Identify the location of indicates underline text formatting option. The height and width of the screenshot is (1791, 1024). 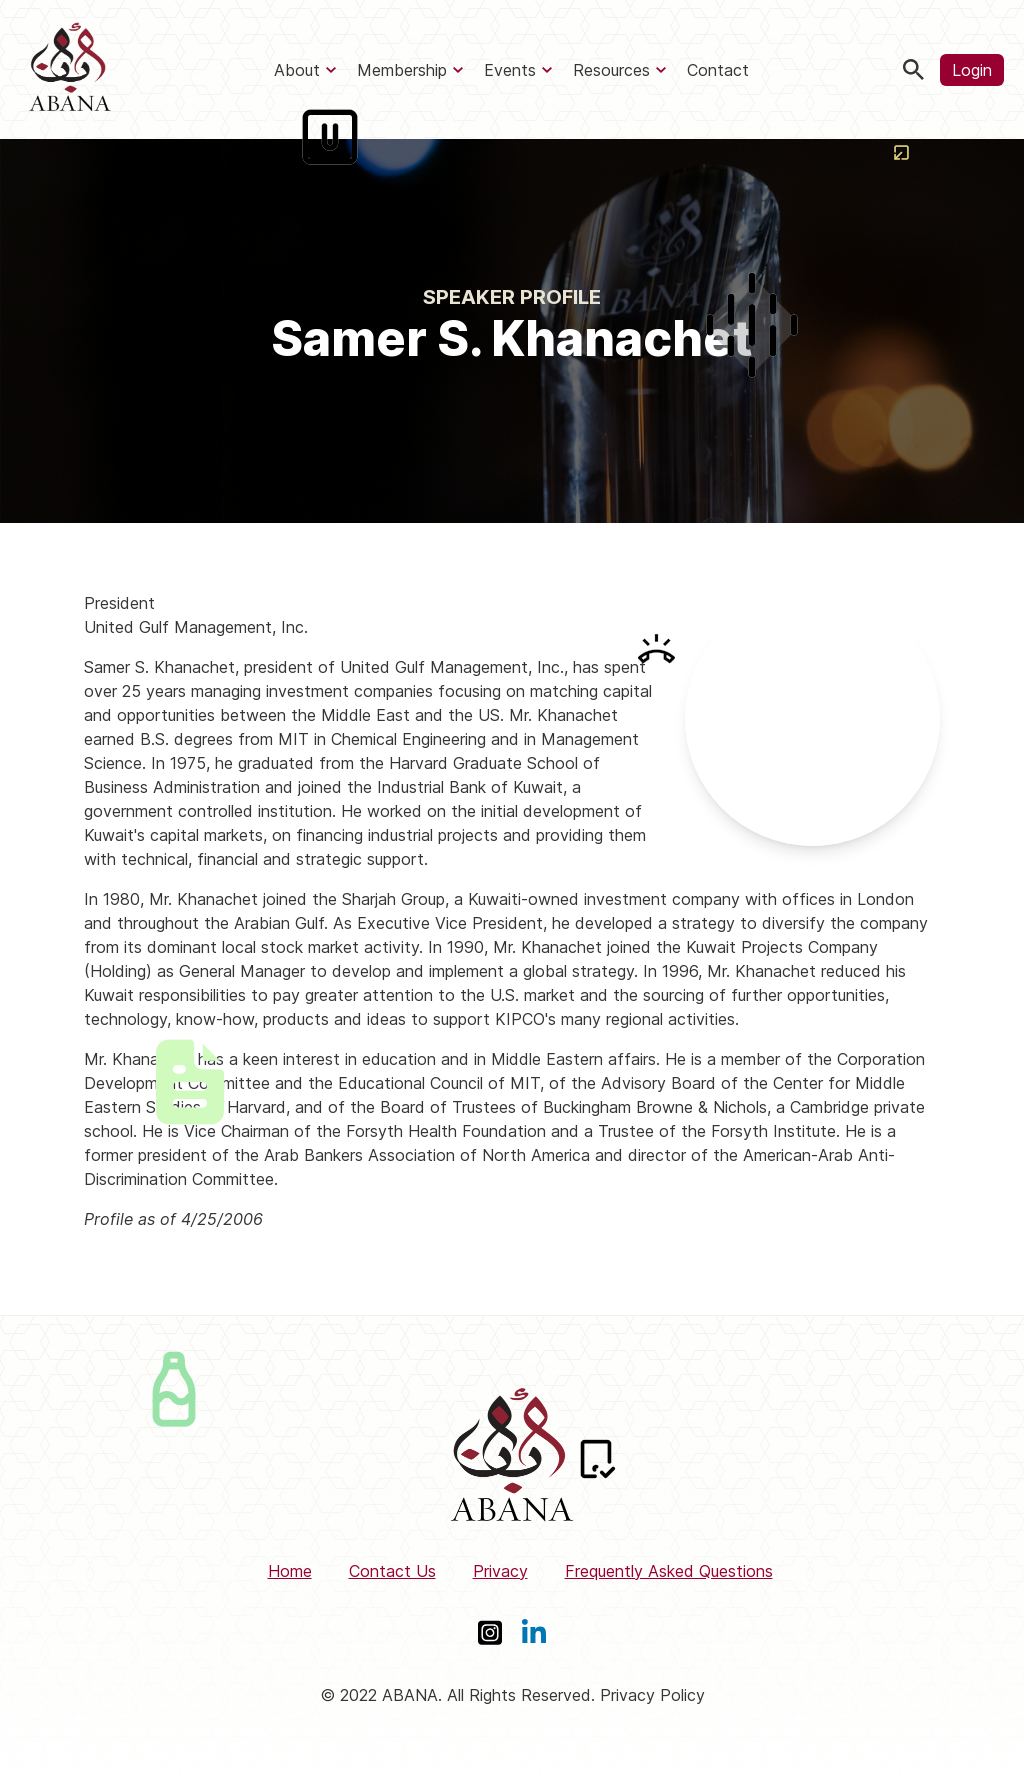
(330, 137).